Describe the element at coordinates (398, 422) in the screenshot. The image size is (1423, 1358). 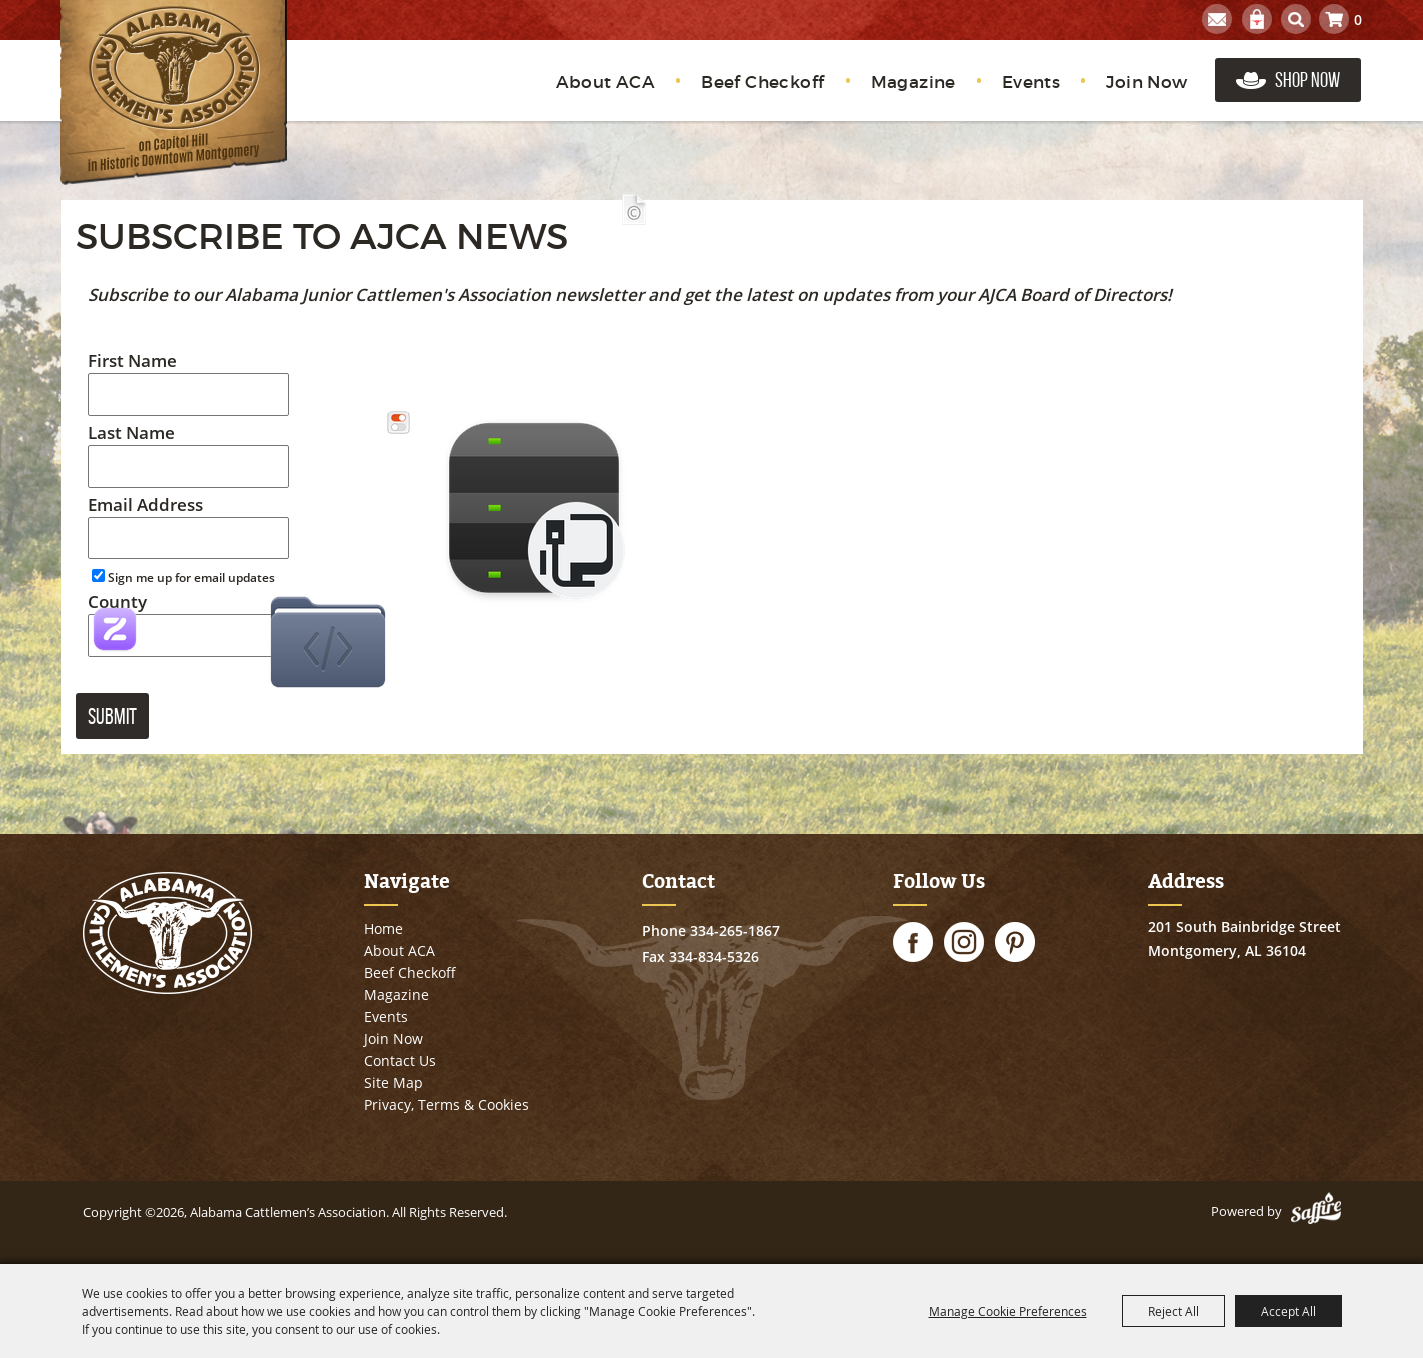
I see `open gnome tweaks application` at that location.